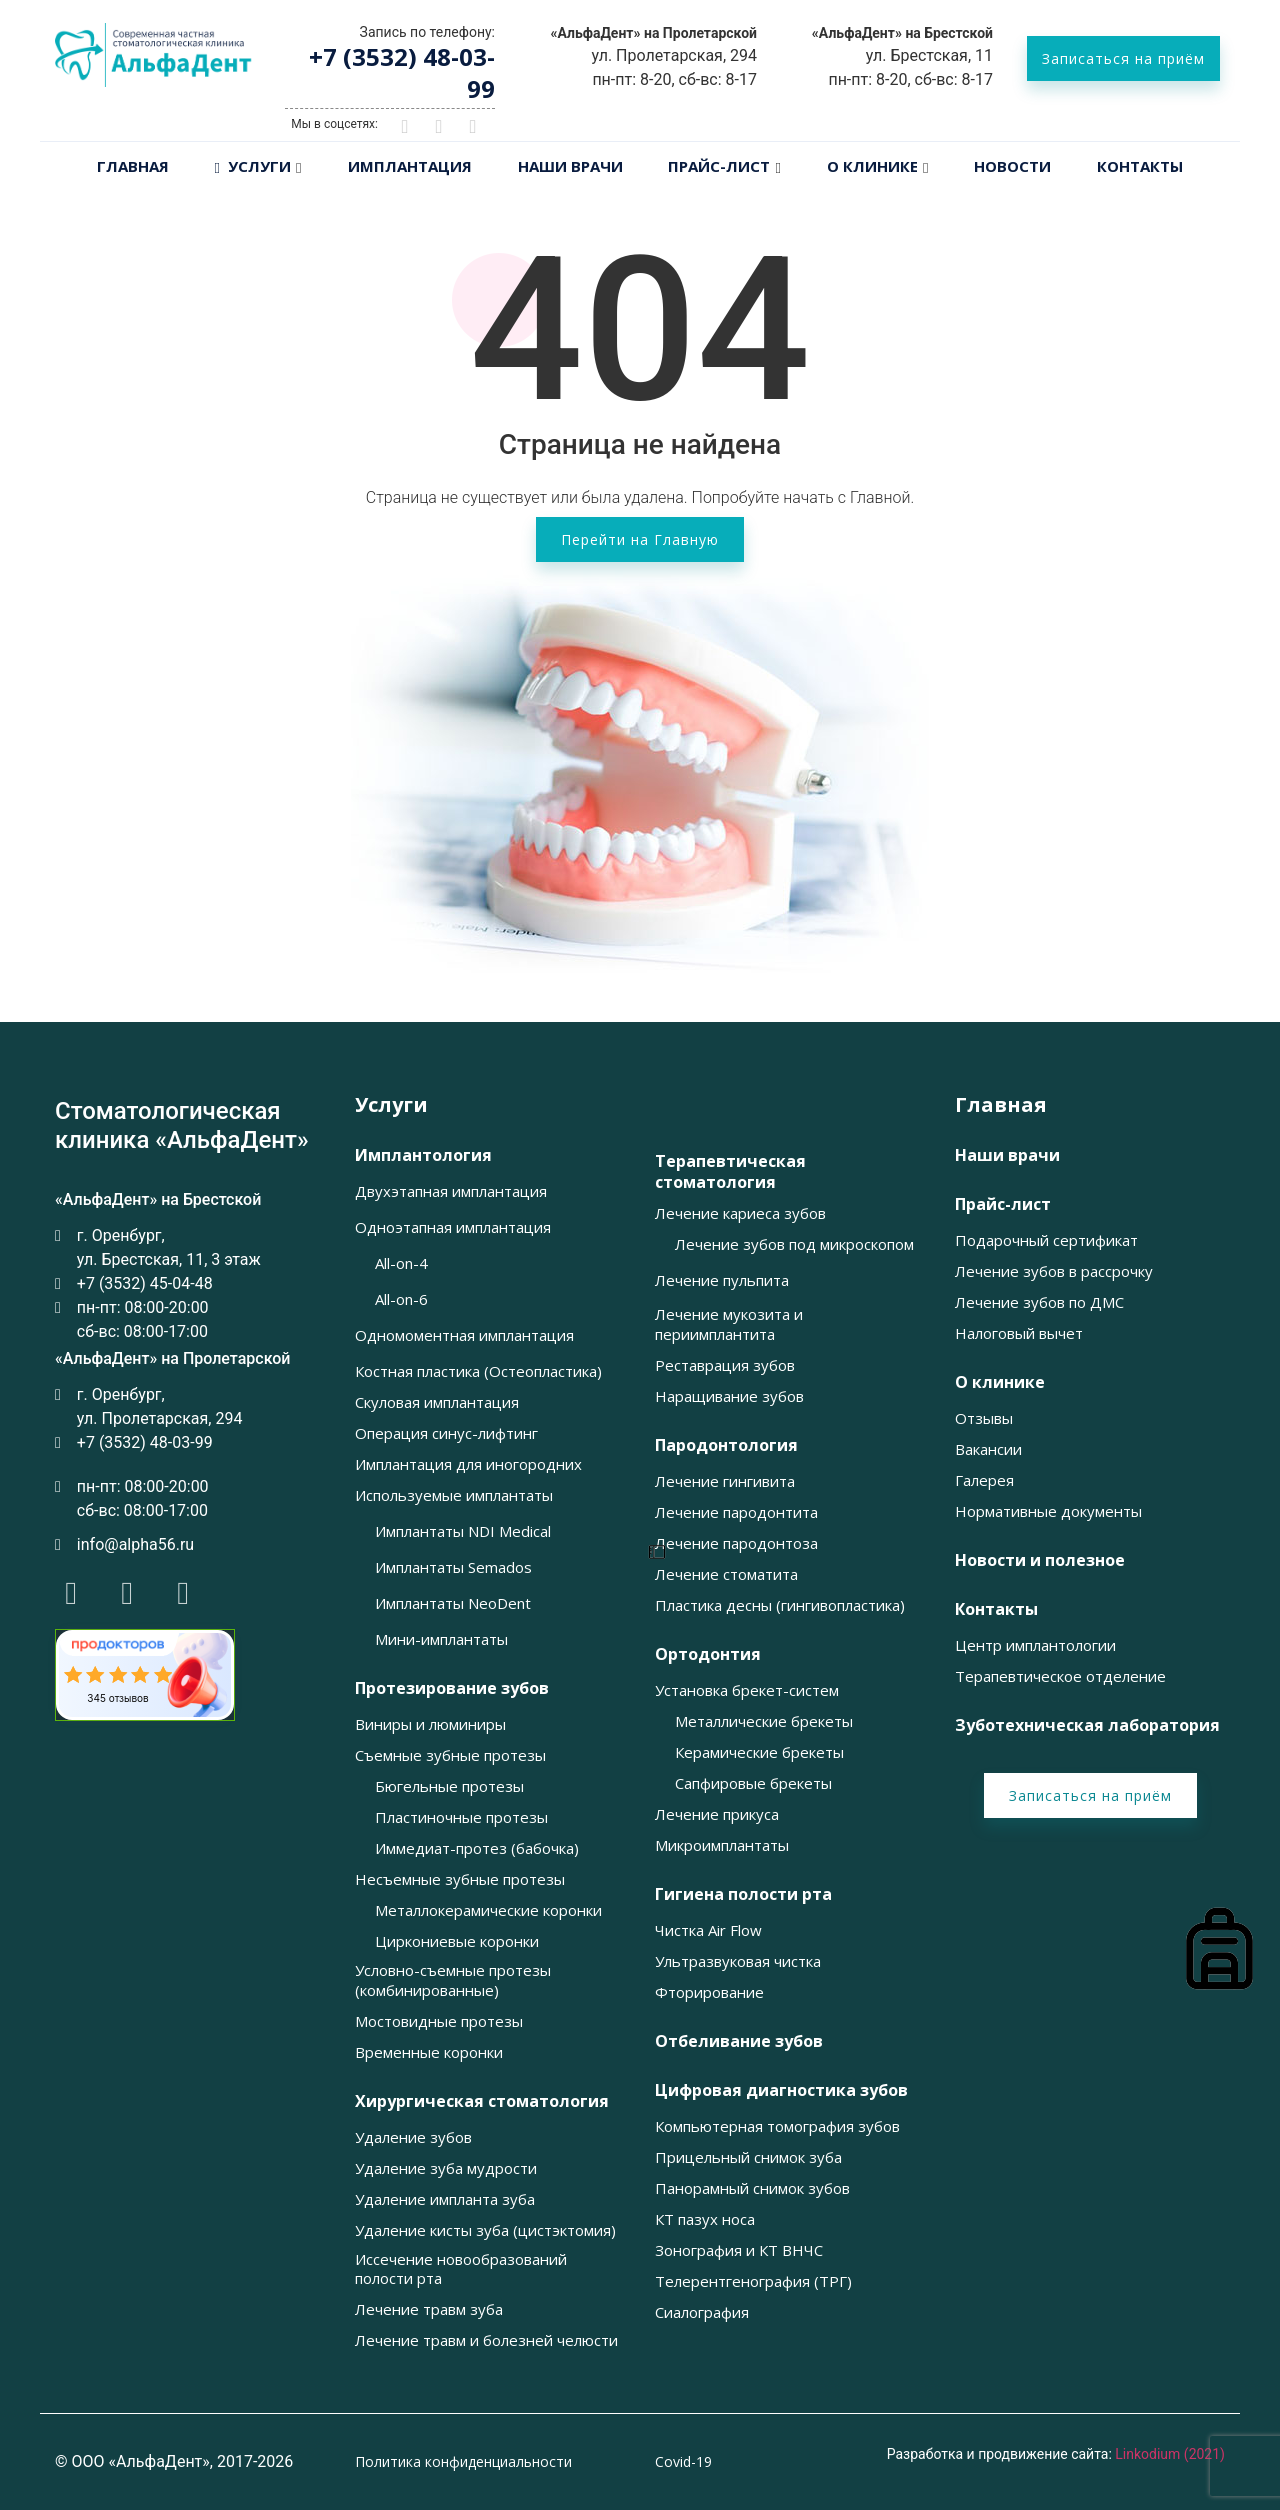  What do you see at coordinates (657, 1552) in the screenshot?
I see `toggle the sidebar panel` at bounding box center [657, 1552].